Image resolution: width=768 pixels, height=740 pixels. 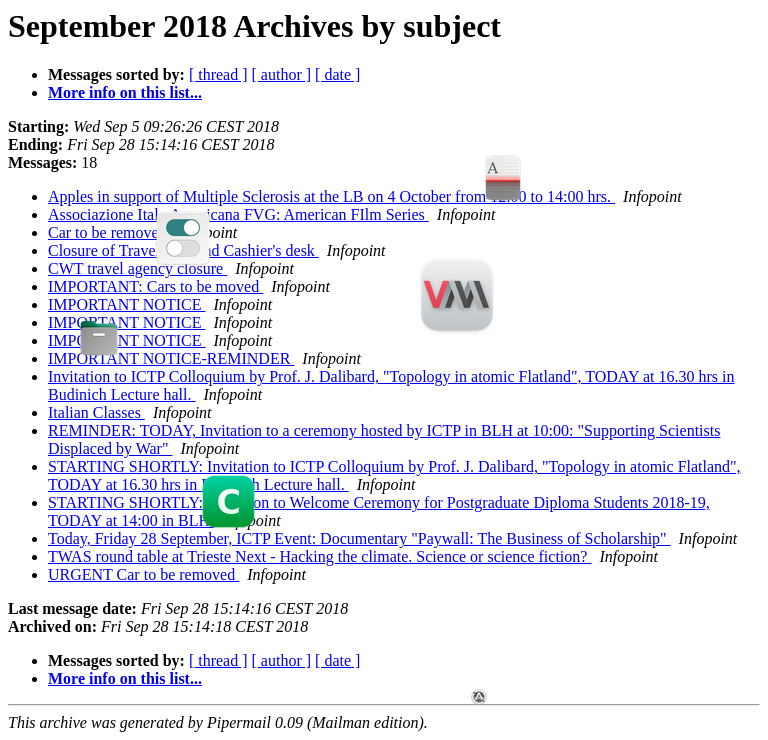 What do you see at coordinates (503, 178) in the screenshot?
I see `open document scanner app` at bounding box center [503, 178].